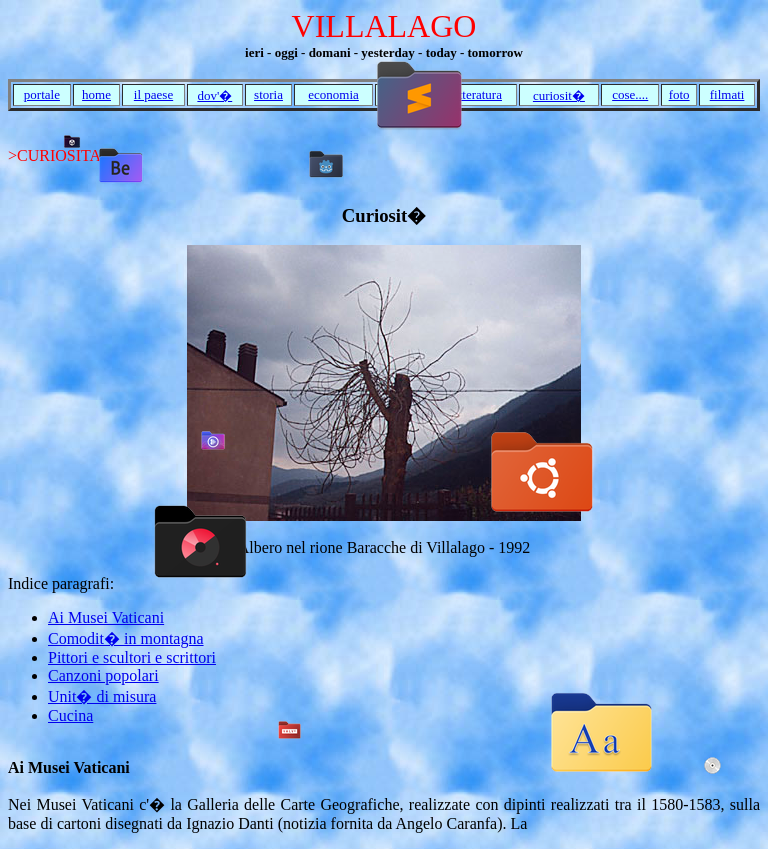 This screenshot has width=768, height=849. I want to click on folder containing wondershare dvd creator project files, so click(200, 544).